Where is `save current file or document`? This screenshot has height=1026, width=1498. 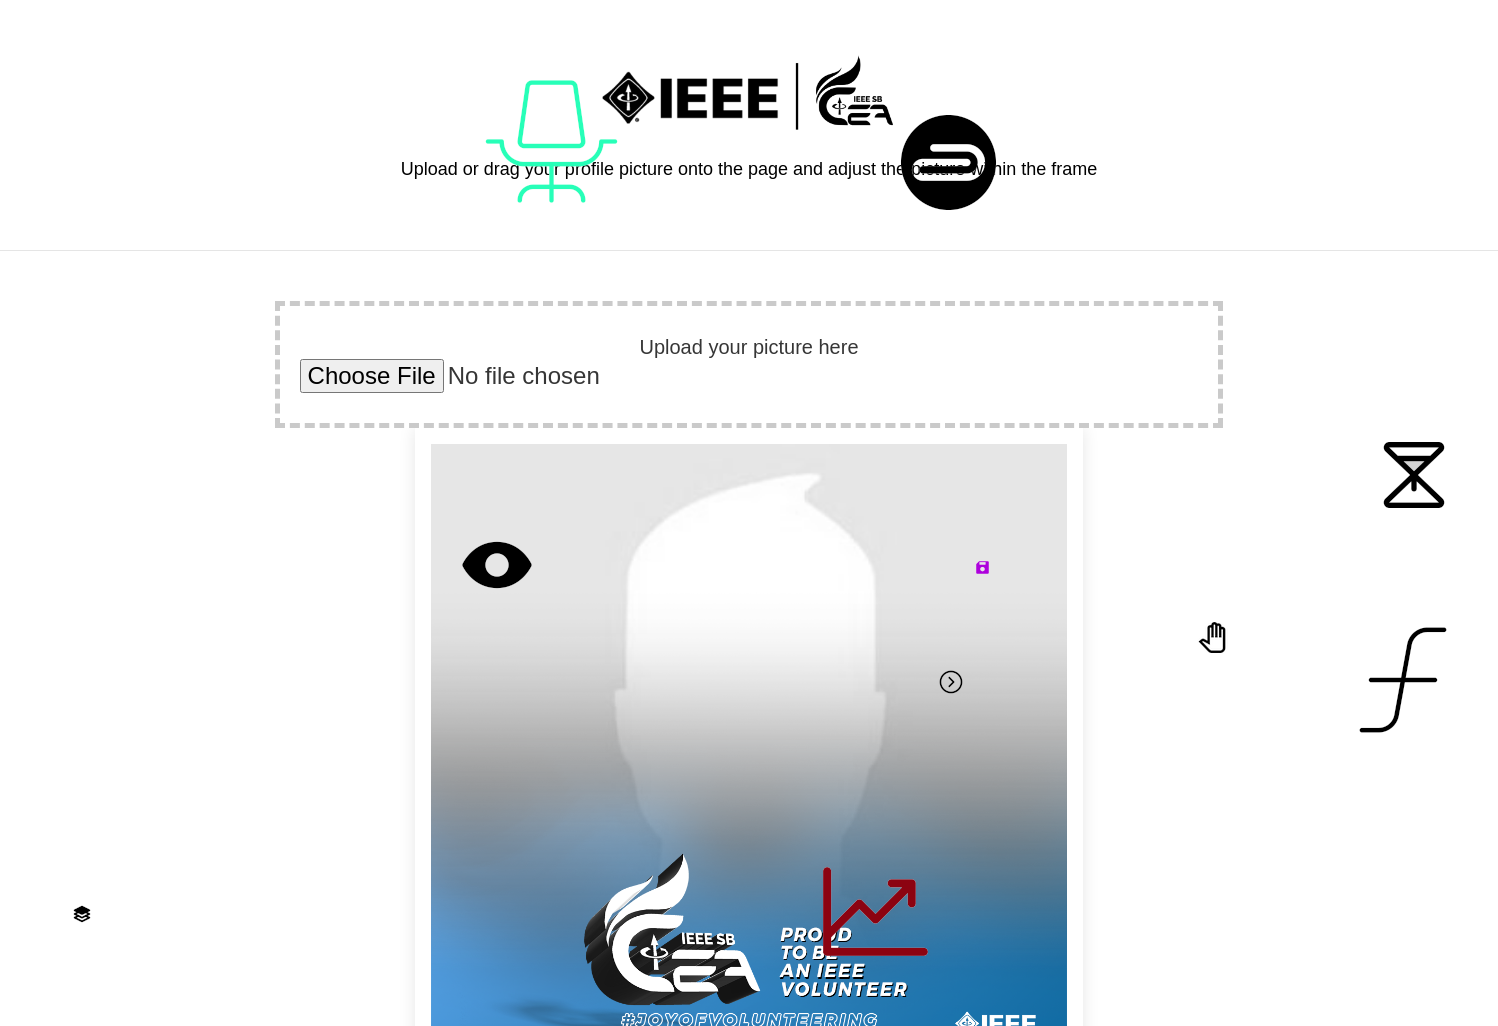 save current file or document is located at coordinates (982, 567).